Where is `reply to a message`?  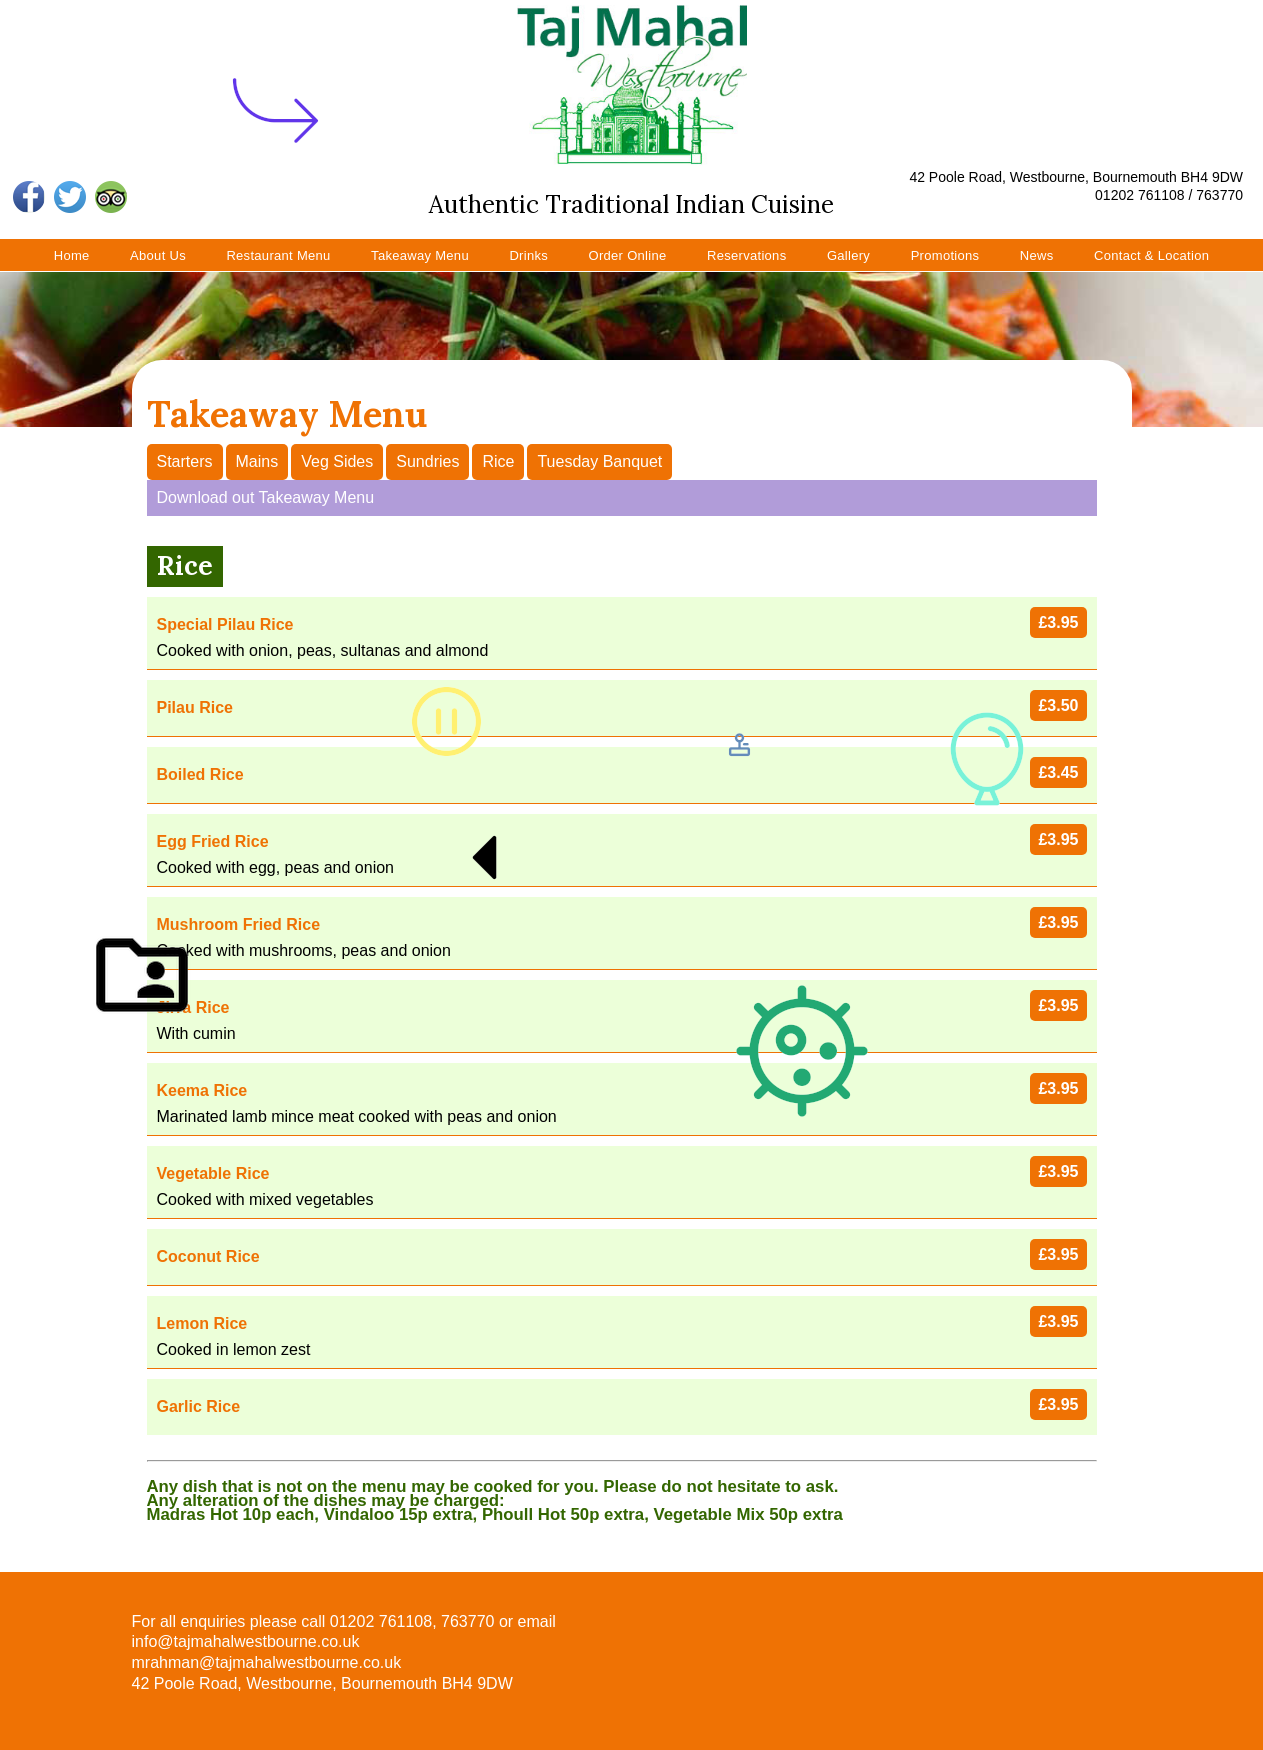
reply to a message is located at coordinates (275, 110).